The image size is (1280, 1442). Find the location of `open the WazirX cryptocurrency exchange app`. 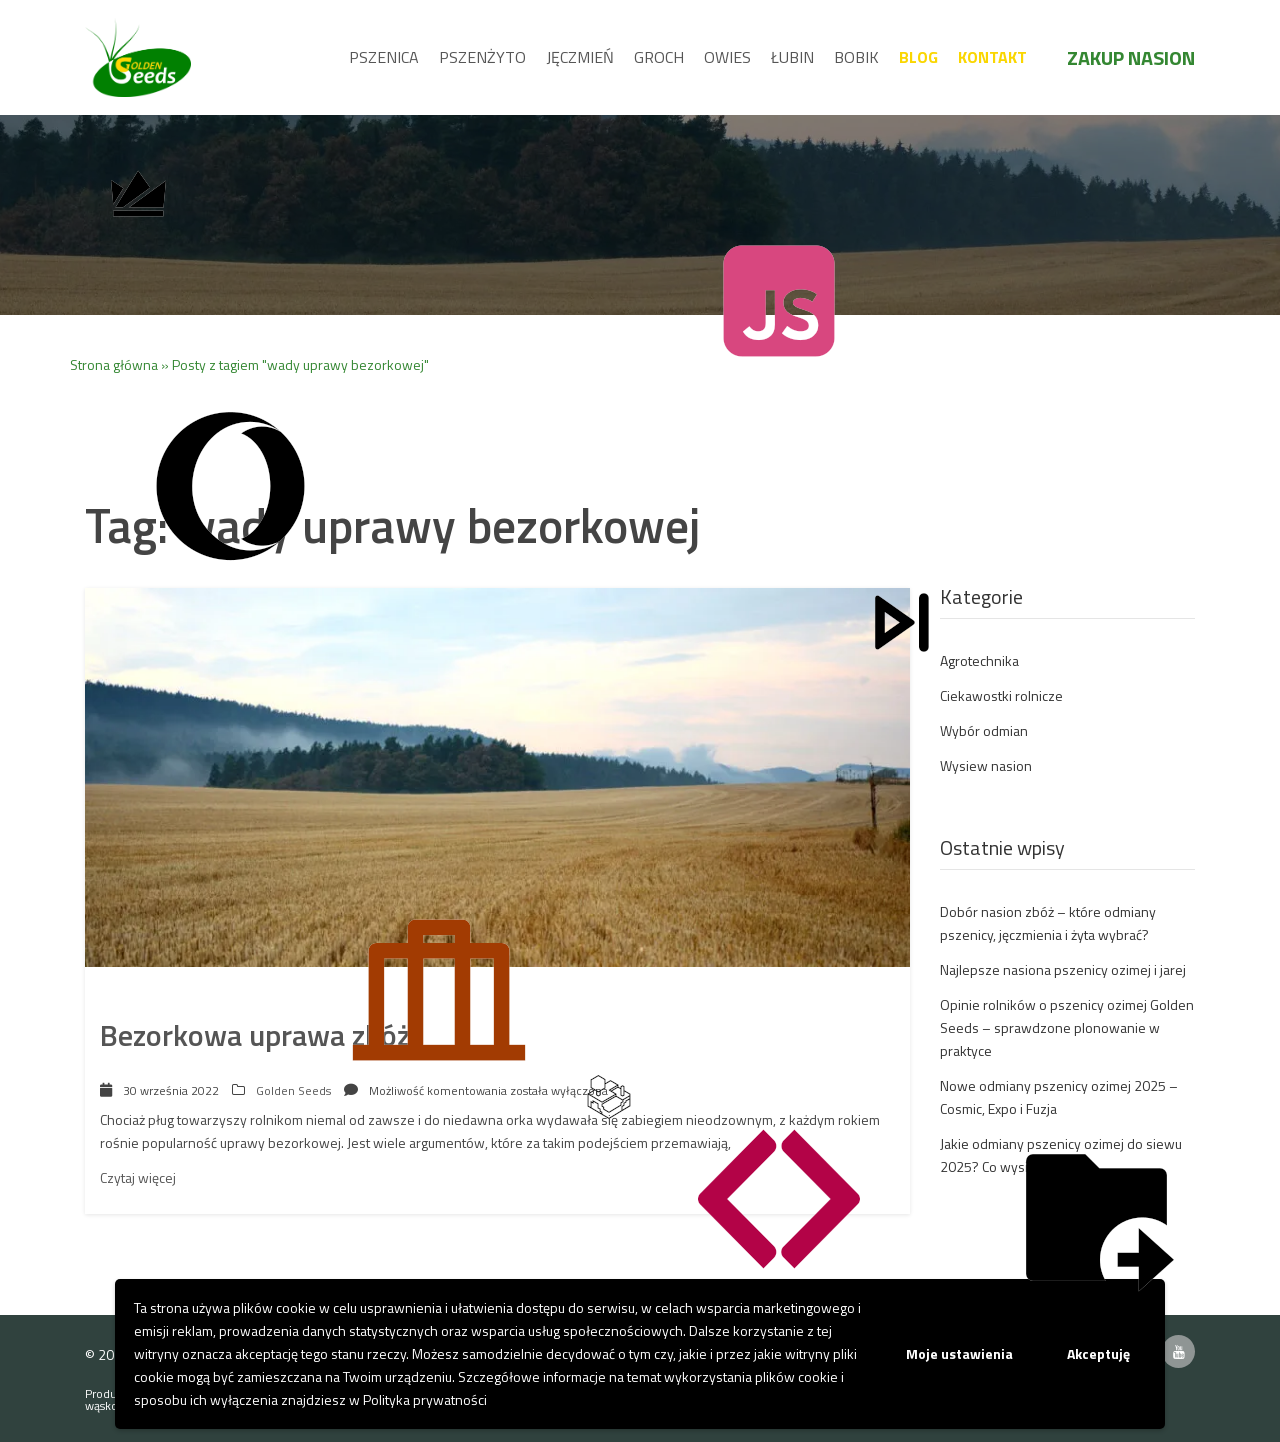

open the WazirX cryptocurrency exchange app is located at coordinates (138, 193).